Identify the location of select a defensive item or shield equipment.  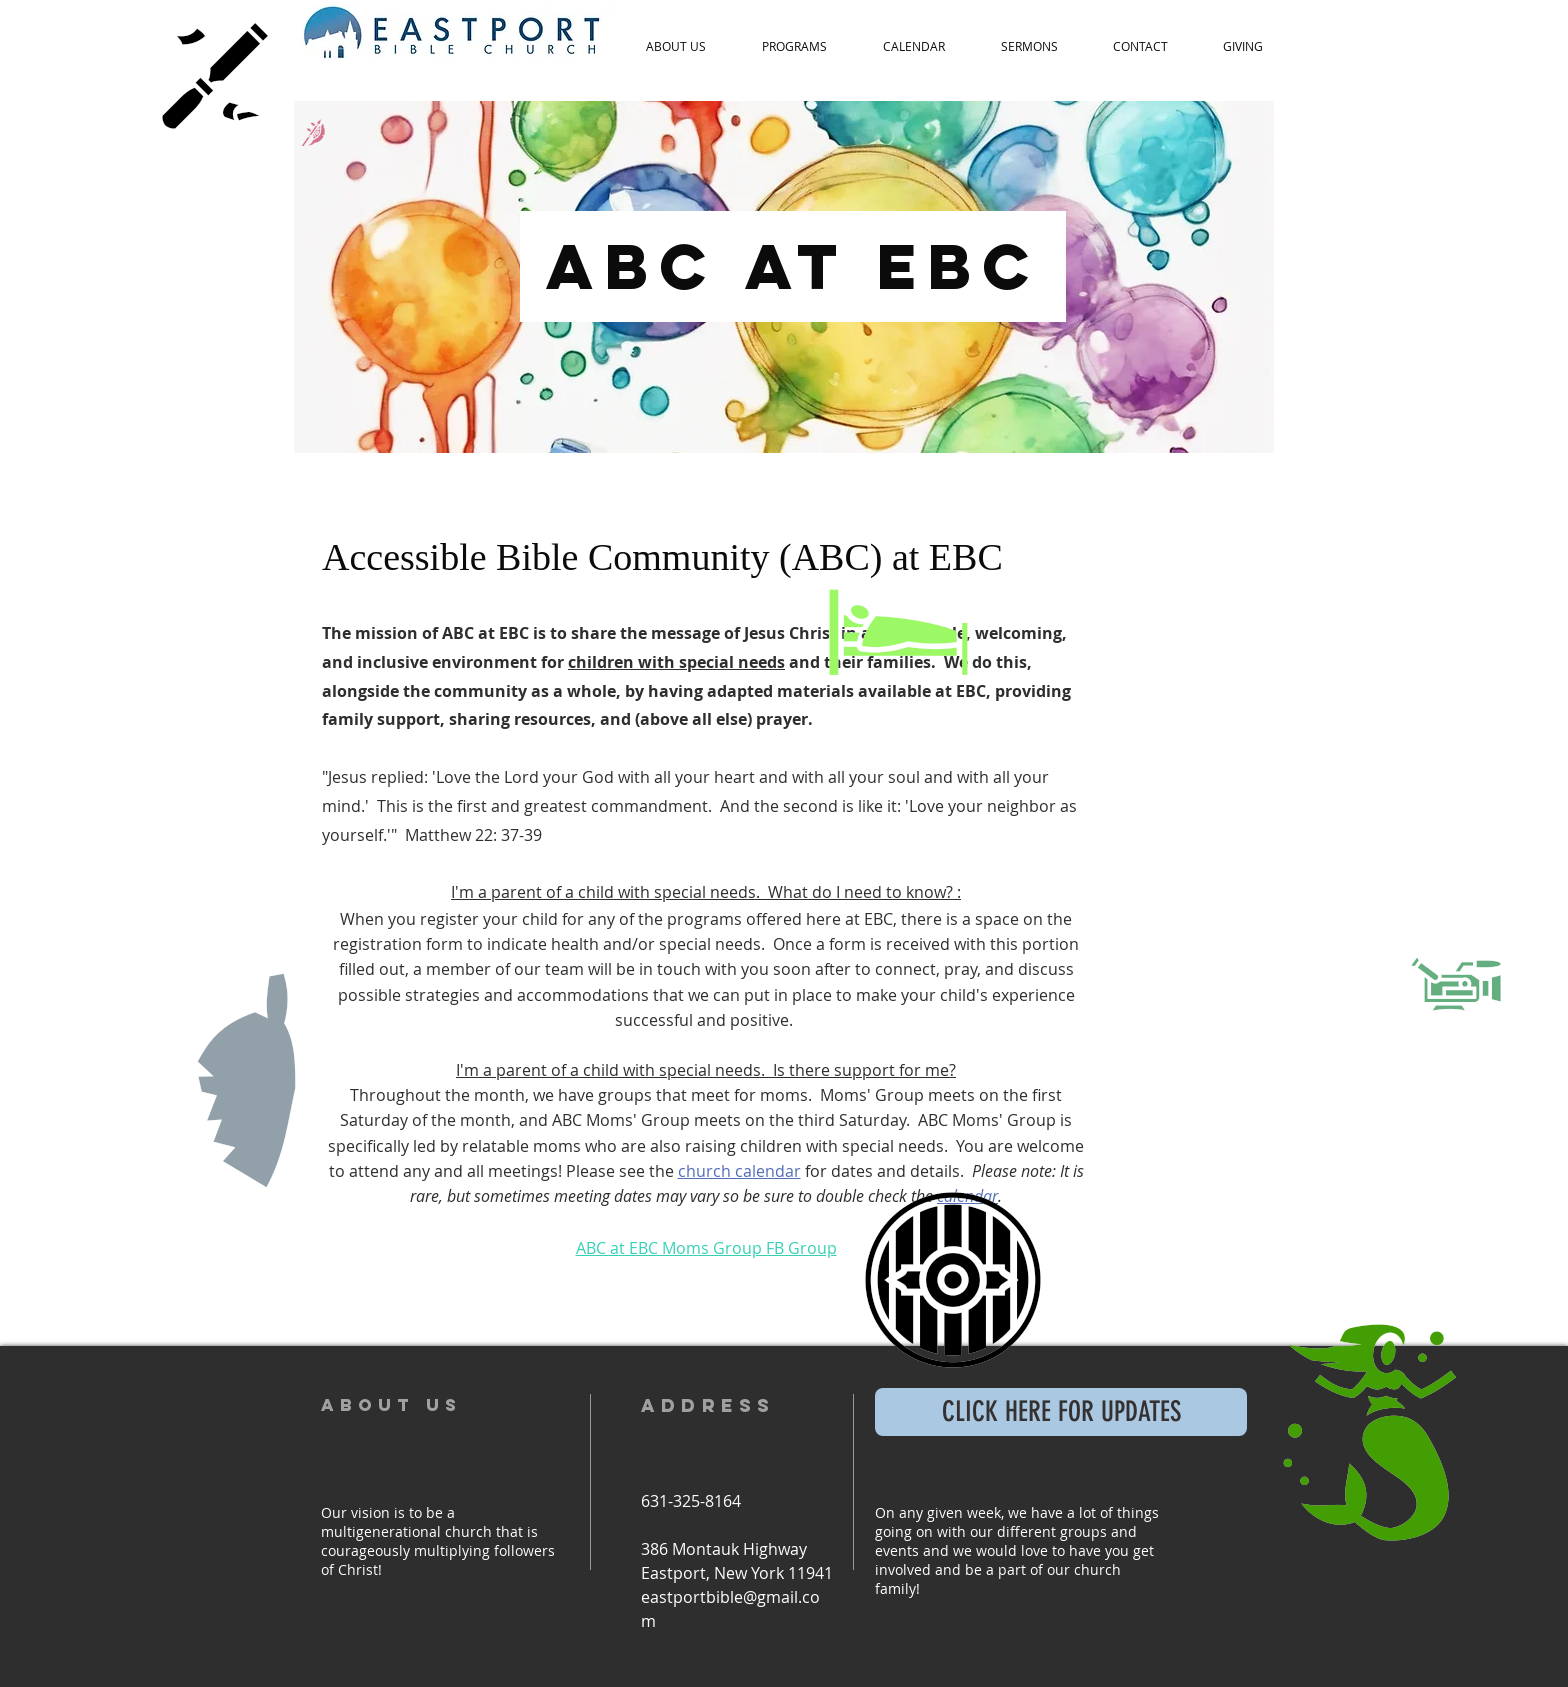
(953, 1280).